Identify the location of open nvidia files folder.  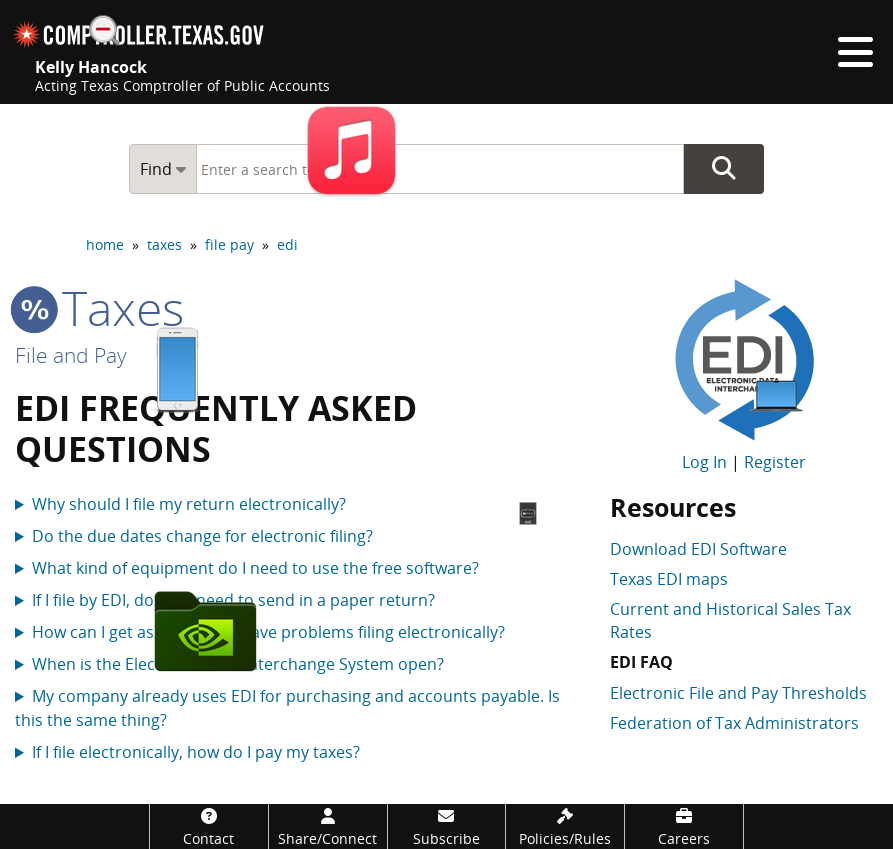
(205, 634).